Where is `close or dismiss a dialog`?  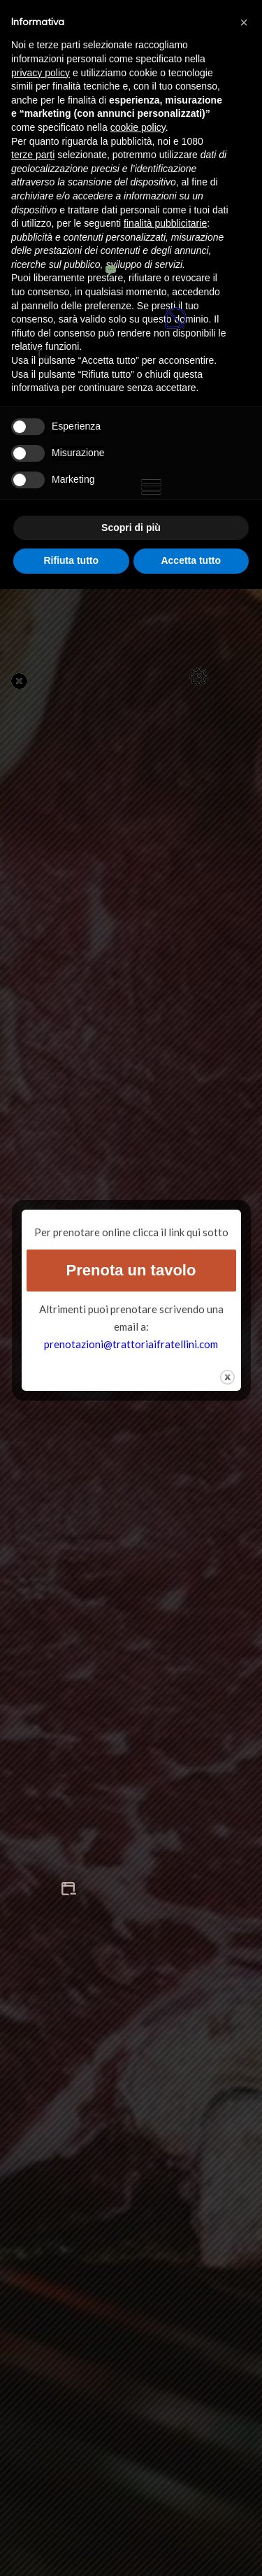
close or dismiss a dialog is located at coordinates (19, 681).